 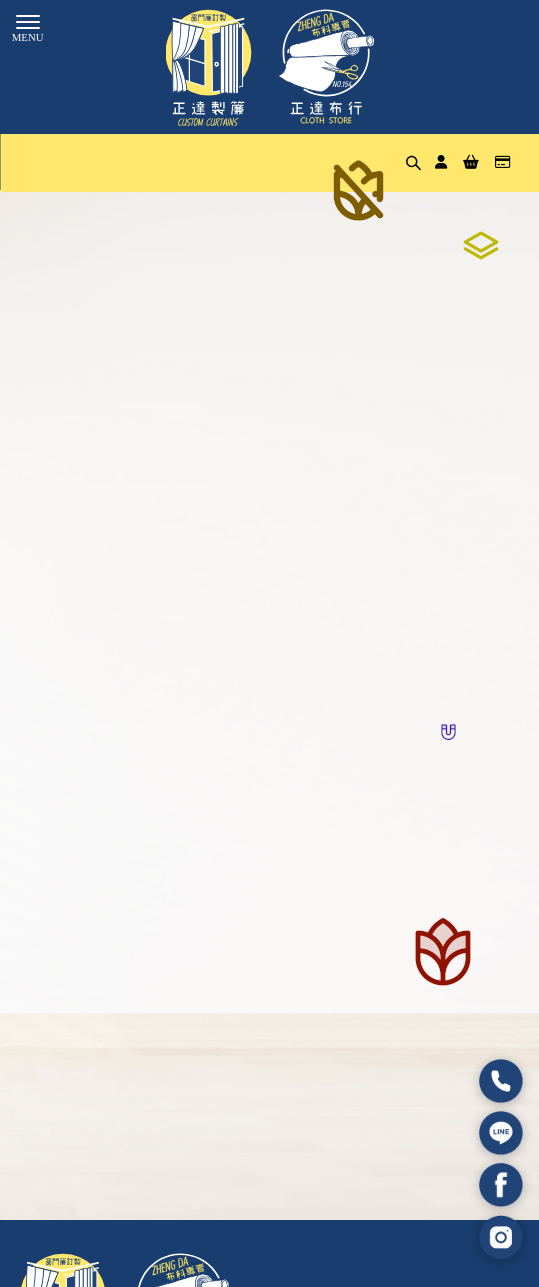 I want to click on view layers or stacked content, so click(x=481, y=246).